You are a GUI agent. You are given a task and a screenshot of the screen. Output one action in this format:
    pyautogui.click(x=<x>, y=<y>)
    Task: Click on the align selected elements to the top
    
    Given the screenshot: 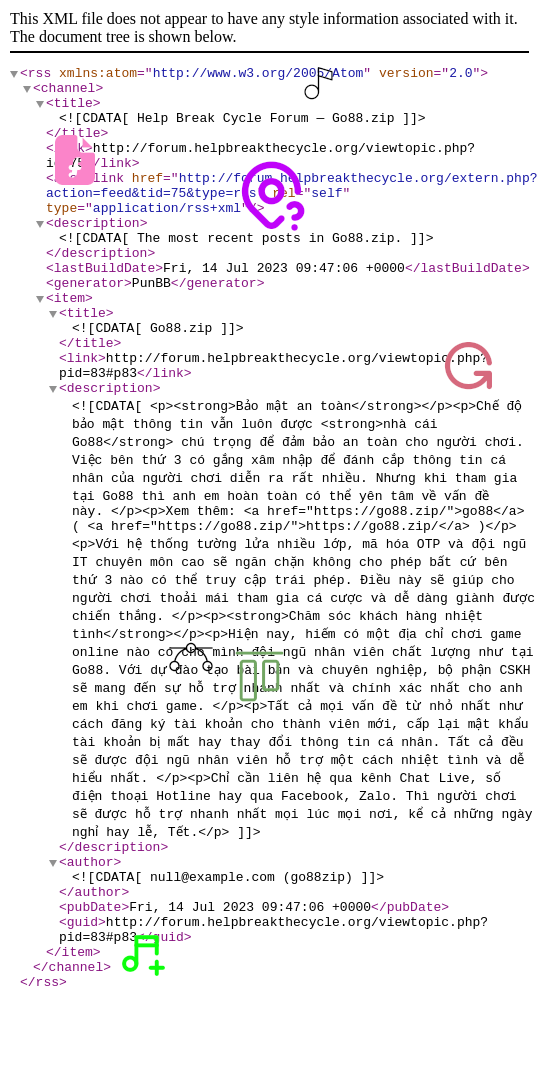 What is the action you would take?
    pyautogui.click(x=259, y=675)
    